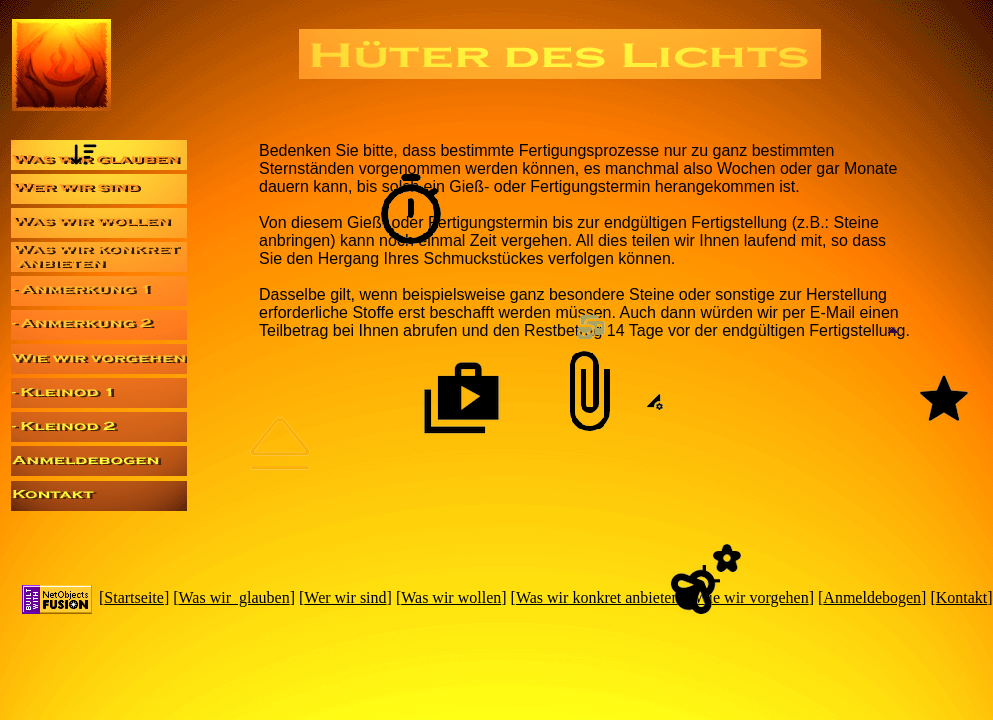  I want to click on access data or network settings, so click(654, 401).